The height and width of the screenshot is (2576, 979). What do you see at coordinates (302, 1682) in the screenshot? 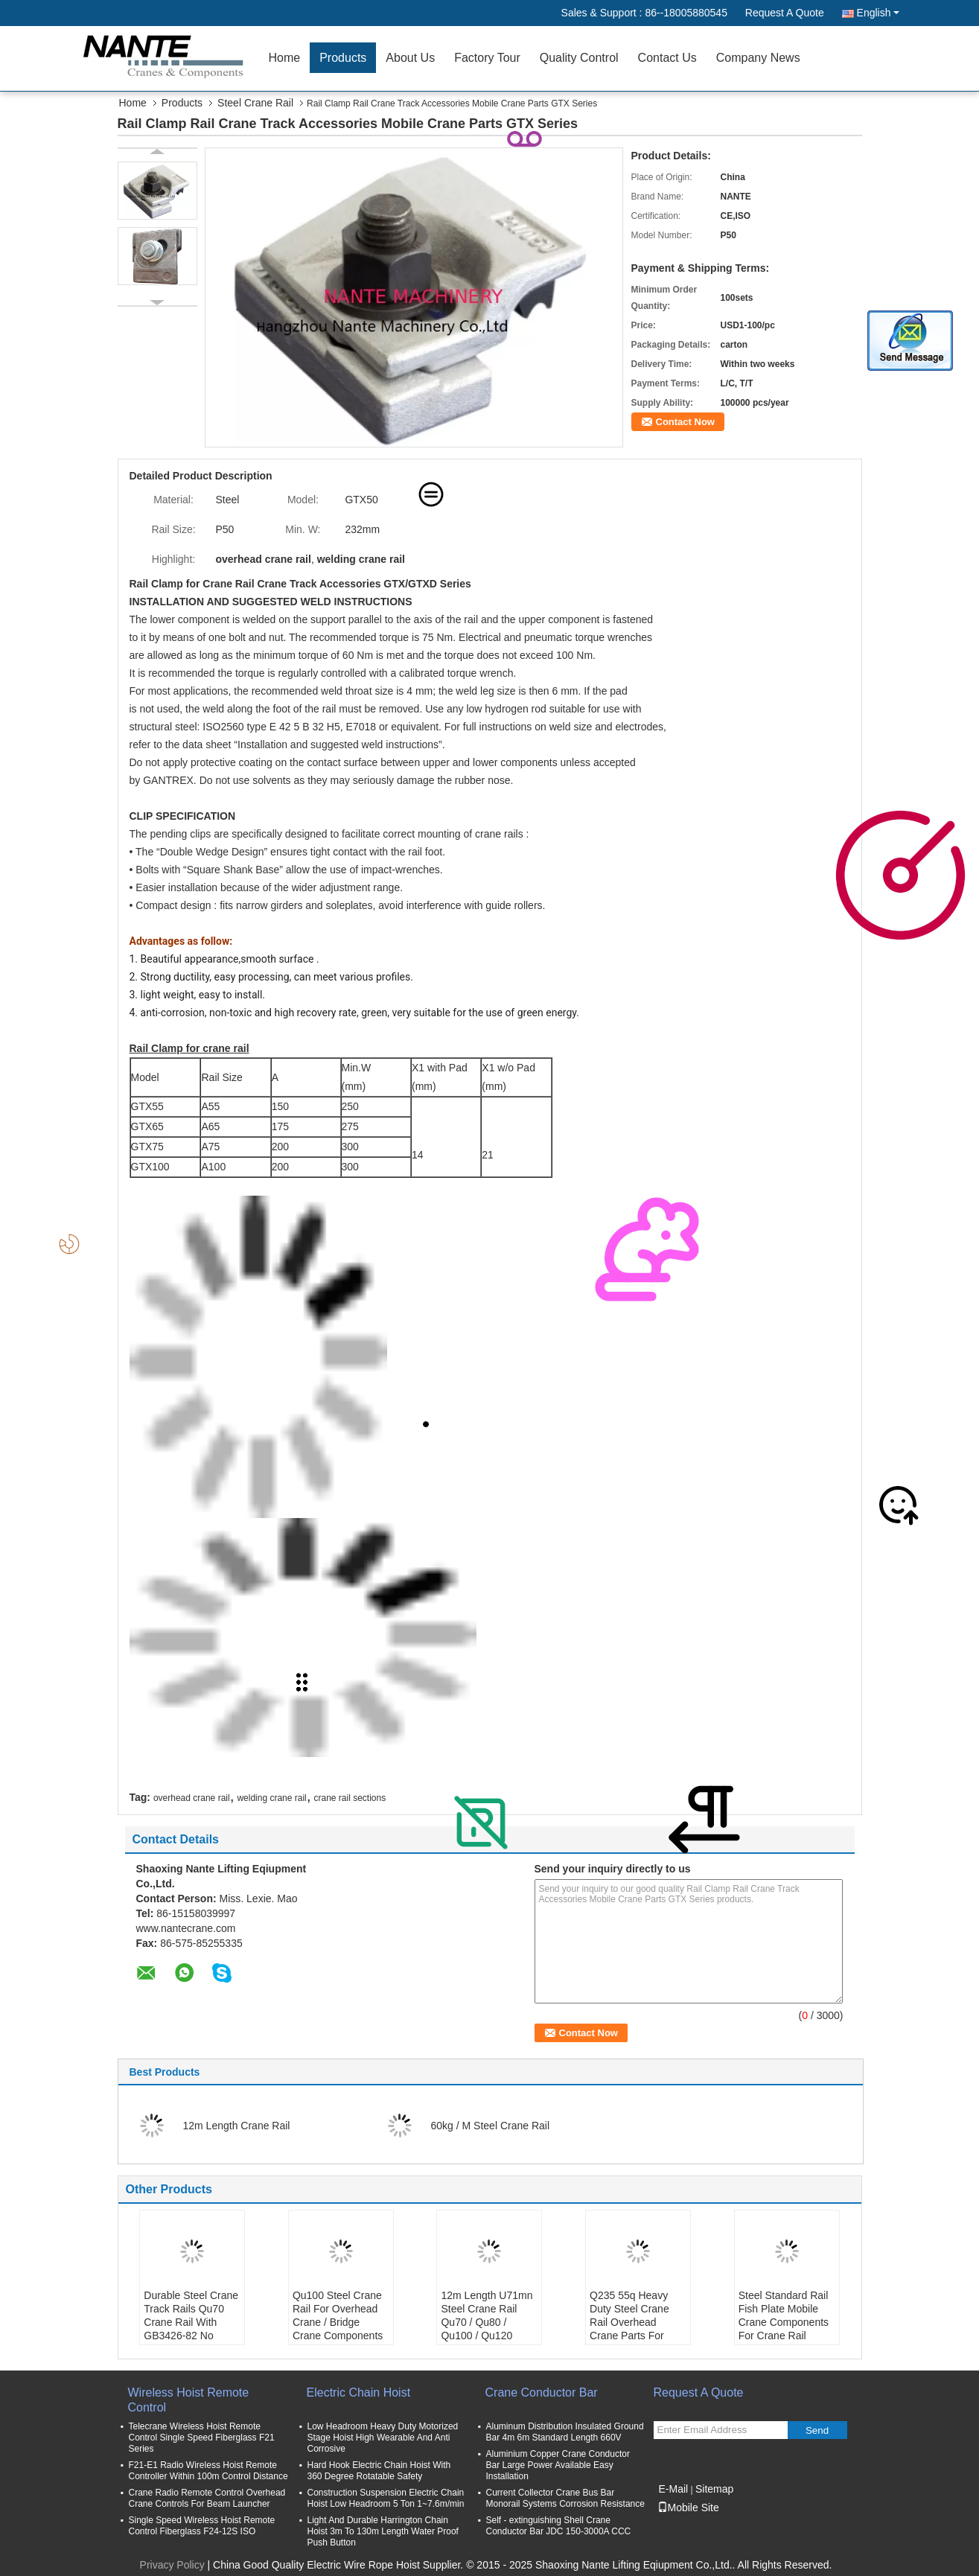
I see `drag to reorder this item` at bounding box center [302, 1682].